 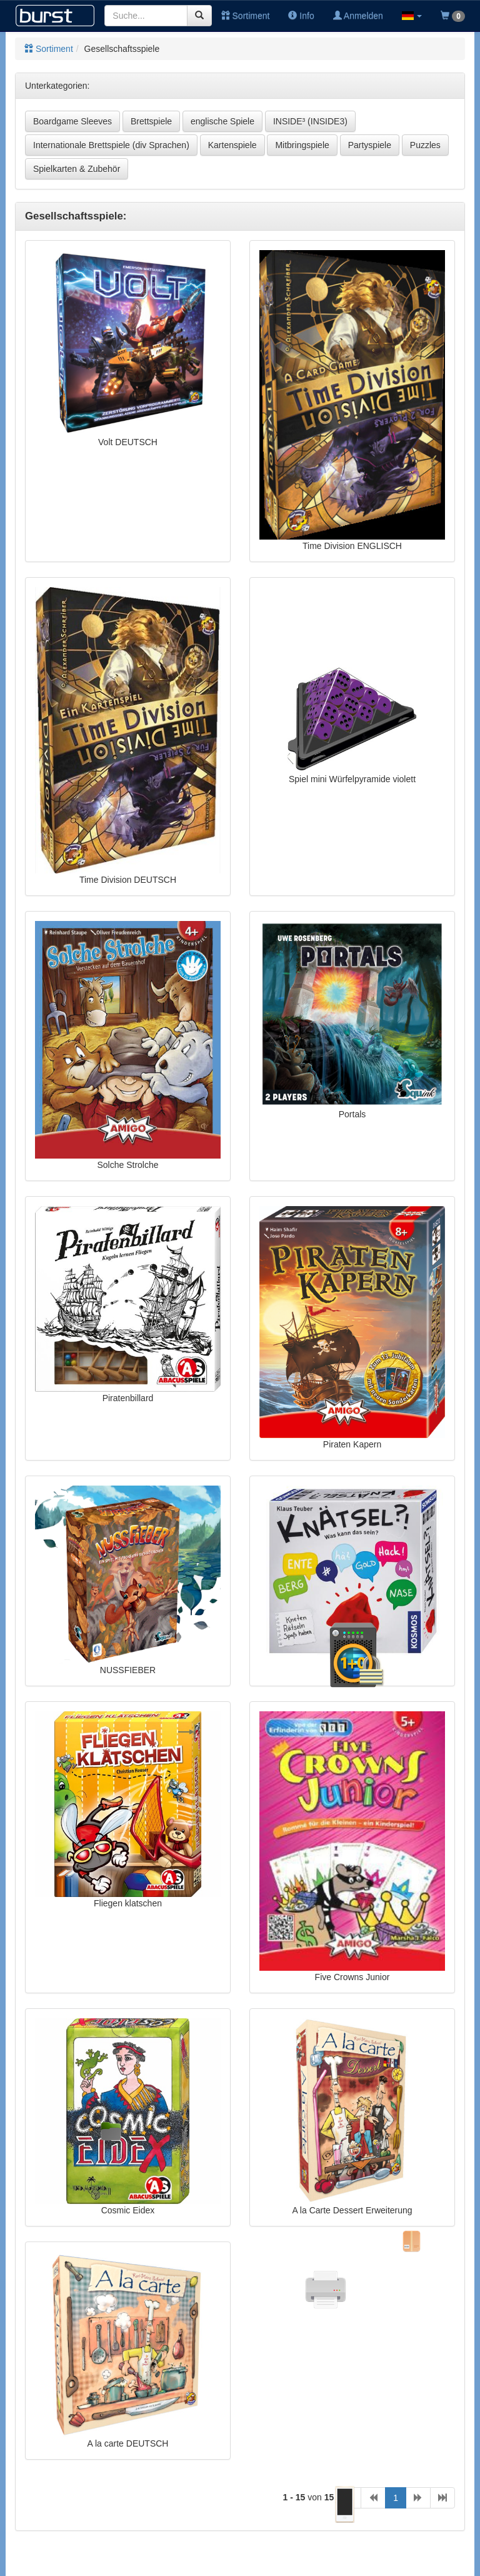 I want to click on go to the last item or page, so click(x=187, y=1732).